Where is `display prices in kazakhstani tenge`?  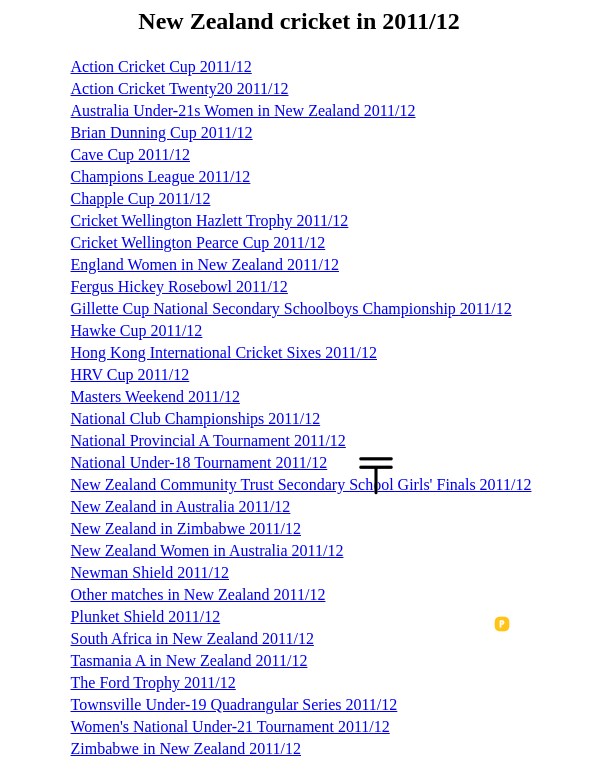 display prices in kazakhstani tenge is located at coordinates (376, 474).